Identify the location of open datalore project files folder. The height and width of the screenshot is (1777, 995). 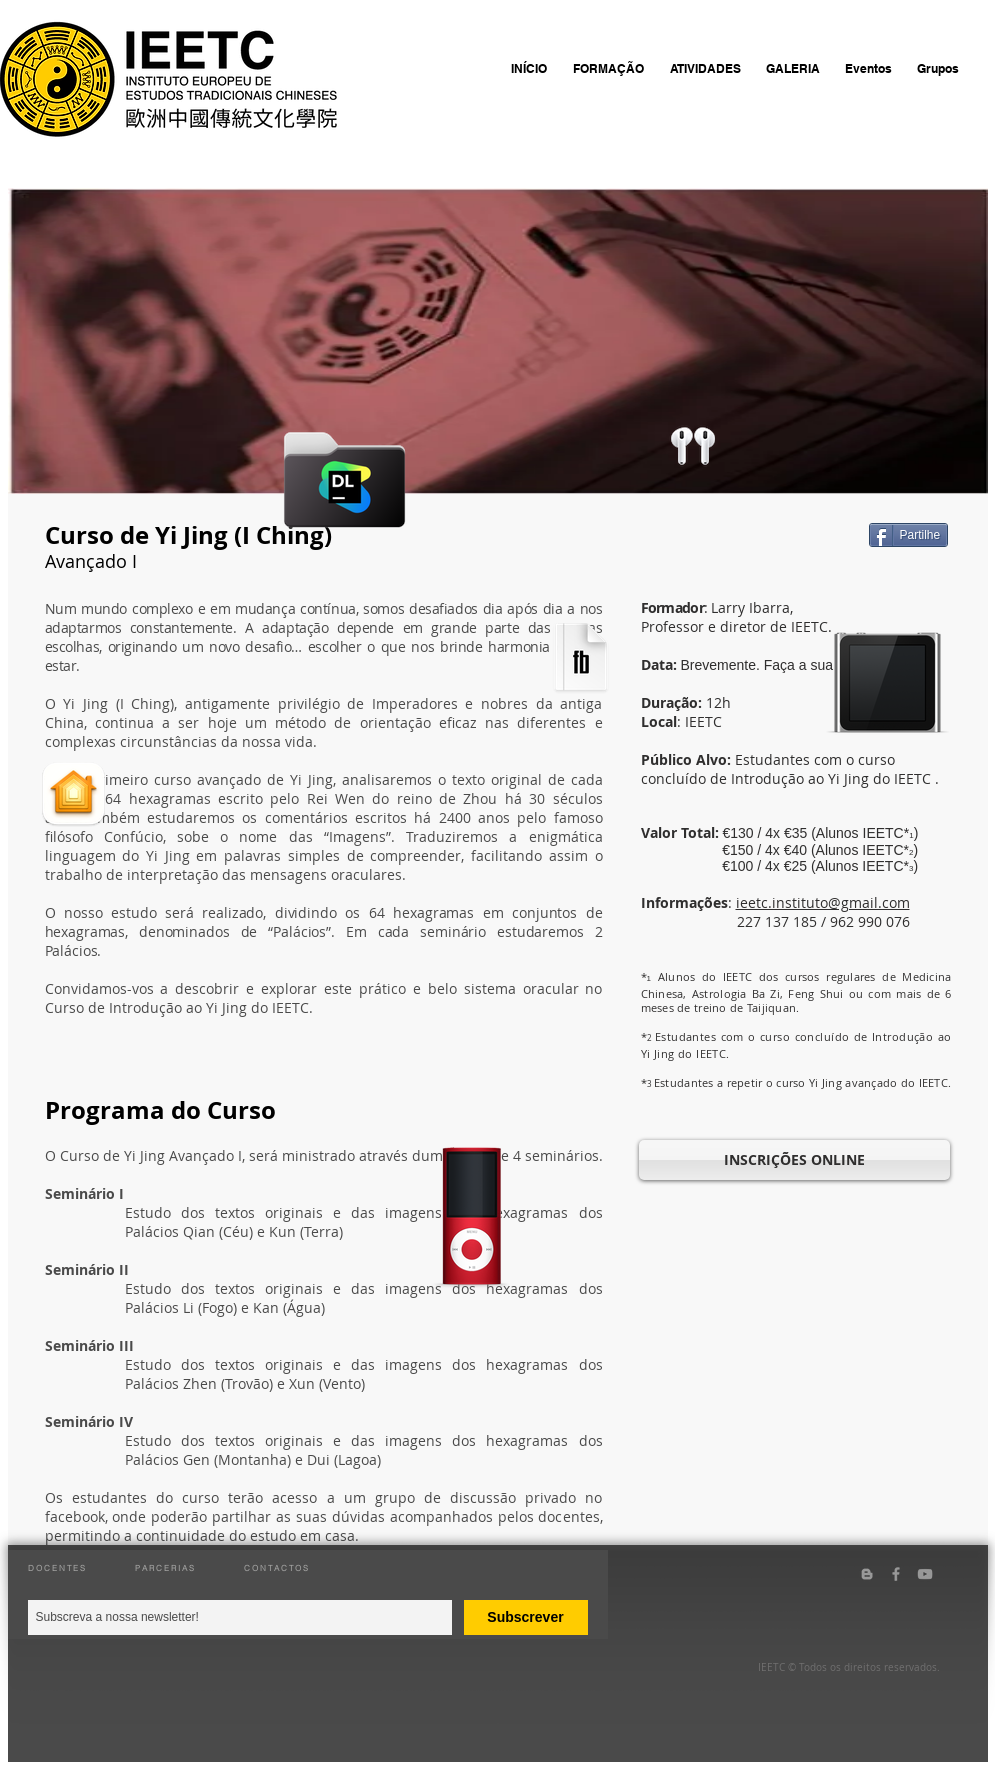
(344, 483).